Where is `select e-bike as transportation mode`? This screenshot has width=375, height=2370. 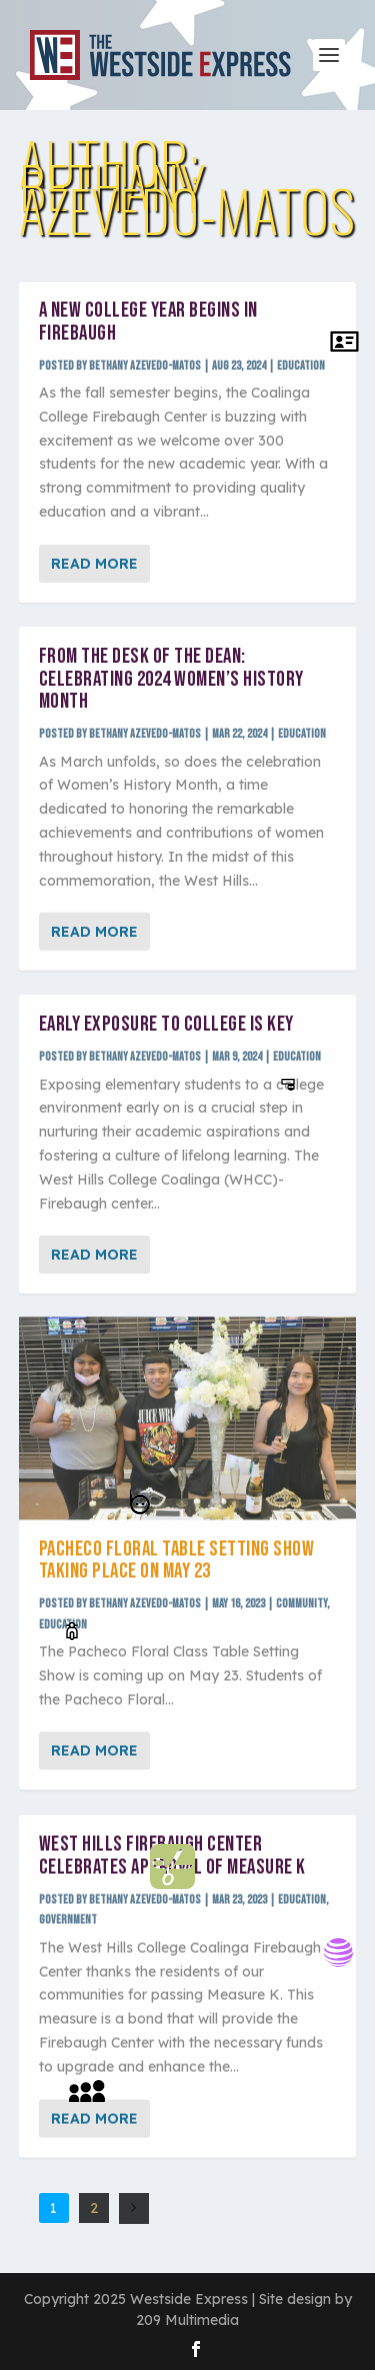
select e-bike as transportation mode is located at coordinates (72, 1631).